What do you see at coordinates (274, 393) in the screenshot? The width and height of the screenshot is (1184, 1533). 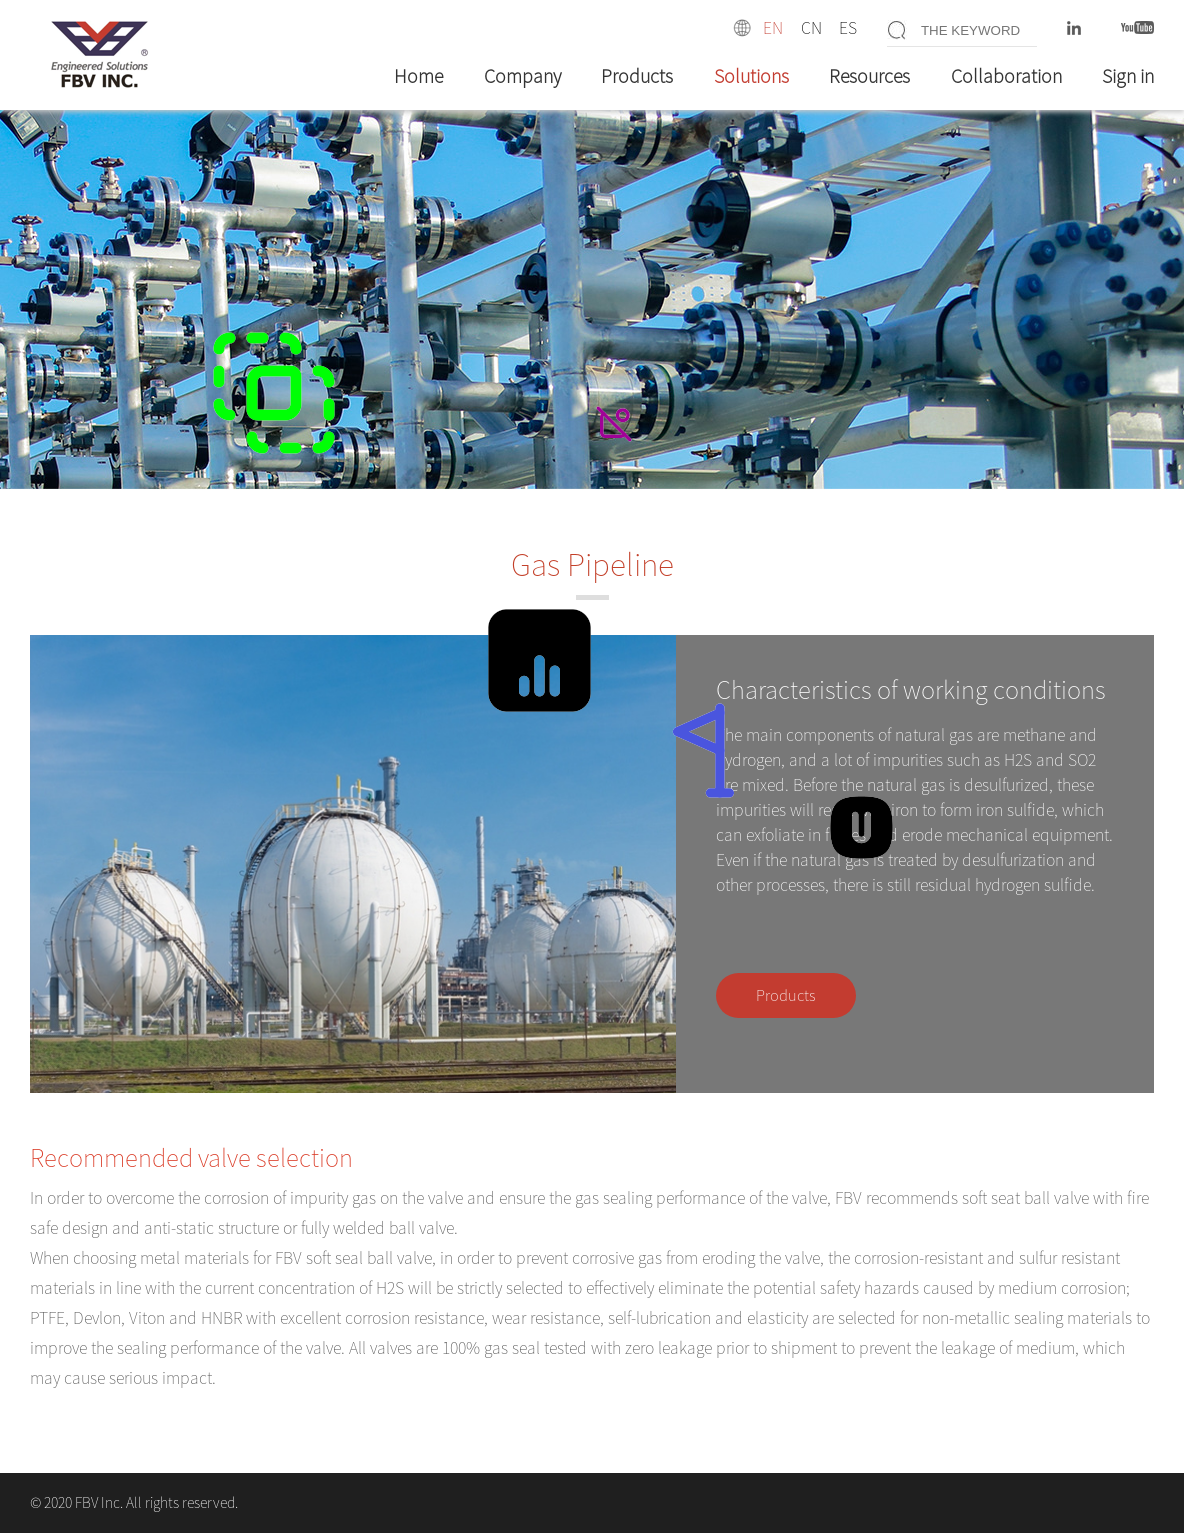 I see `intersect or merge selected objects` at bounding box center [274, 393].